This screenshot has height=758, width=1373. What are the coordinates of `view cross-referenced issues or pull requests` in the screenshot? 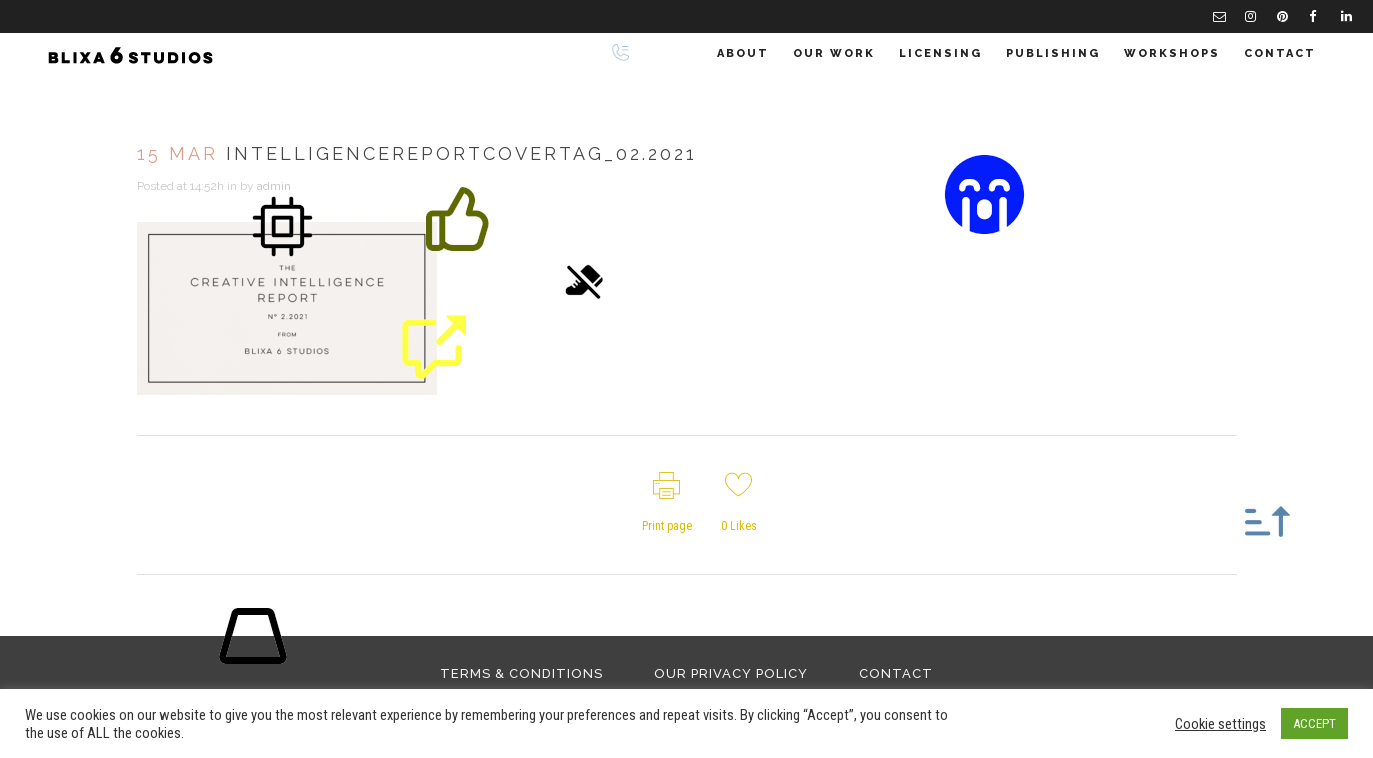 It's located at (432, 345).